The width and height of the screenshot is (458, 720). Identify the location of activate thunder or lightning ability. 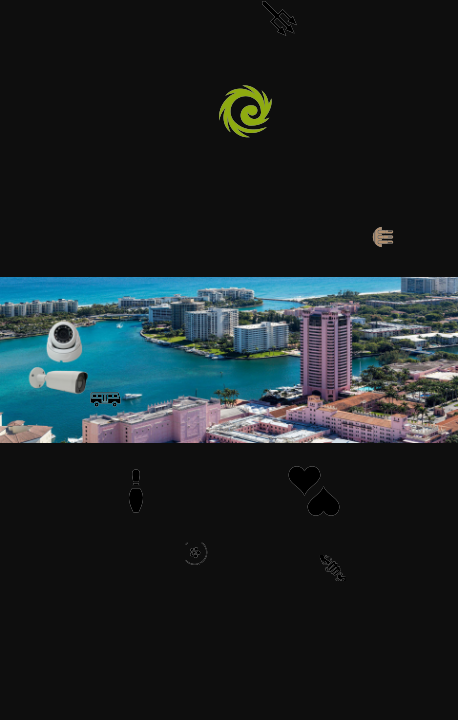
(333, 568).